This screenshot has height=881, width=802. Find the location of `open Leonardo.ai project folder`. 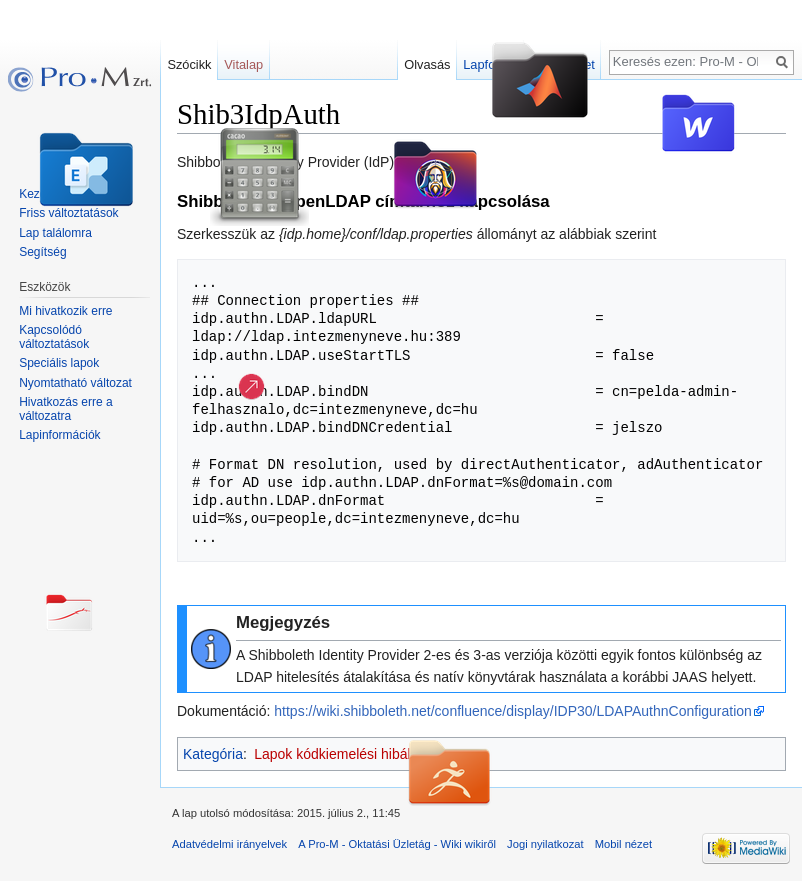

open Leonardo.ai project folder is located at coordinates (435, 176).